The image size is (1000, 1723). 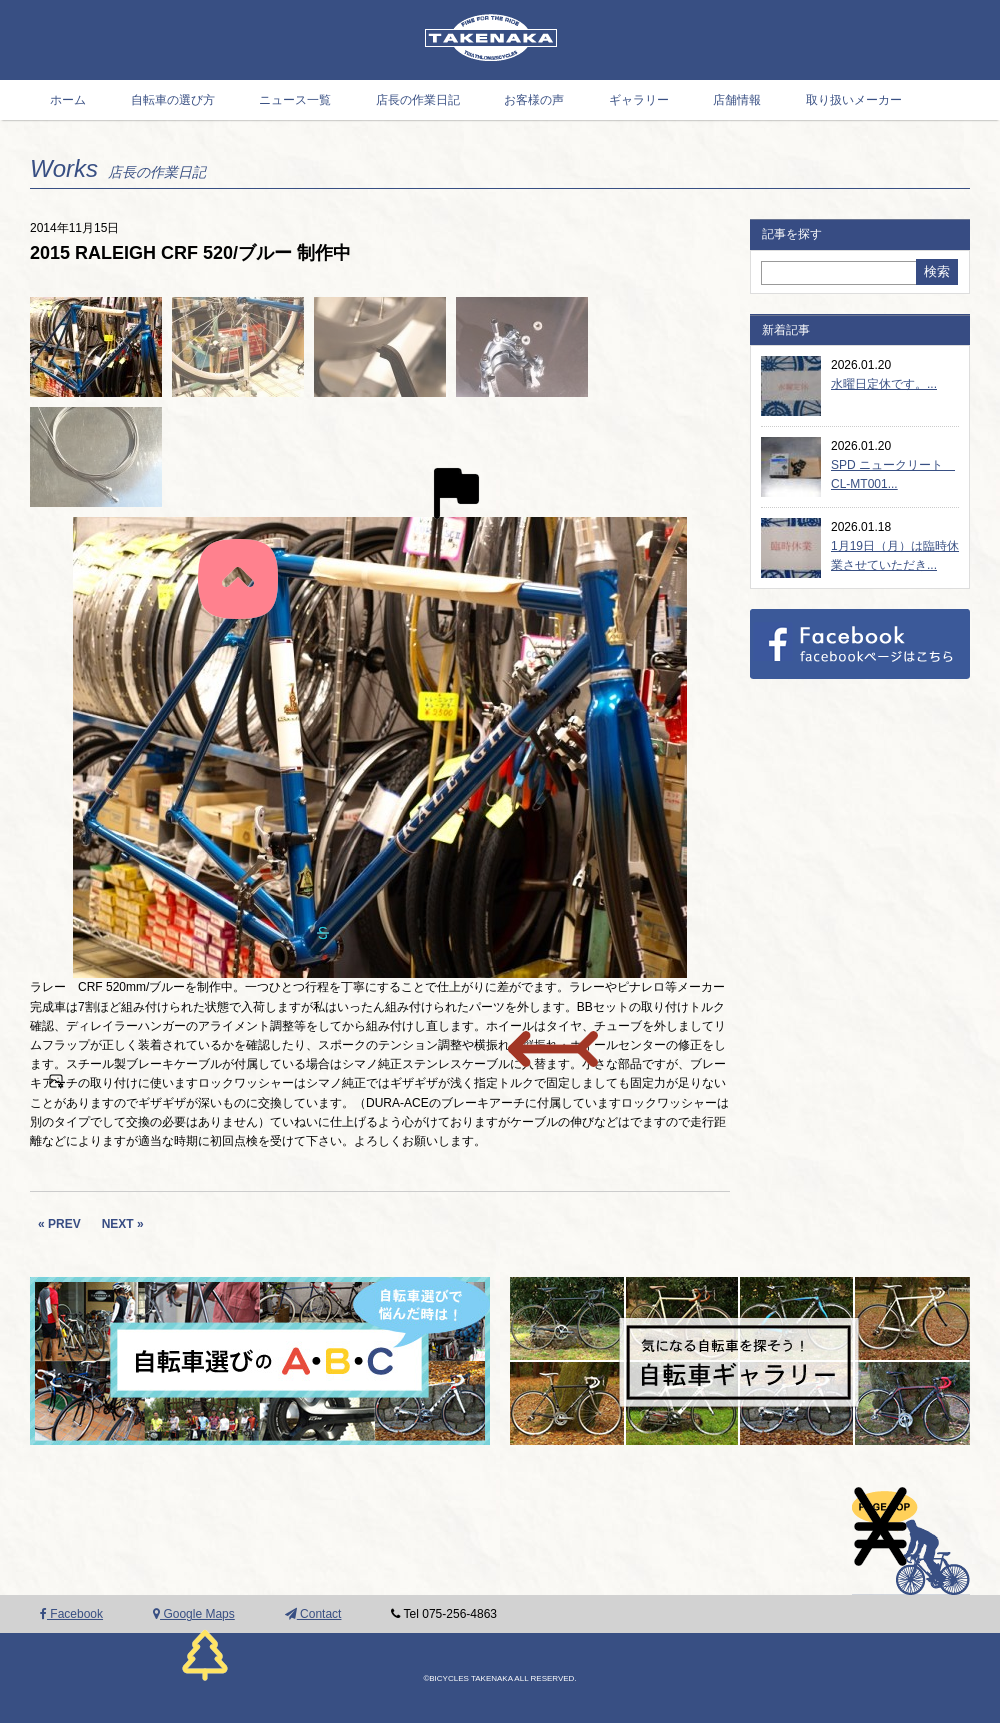 What do you see at coordinates (205, 1654) in the screenshot?
I see `access nature or outdoor-related content` at bounding box center [205, 1654].